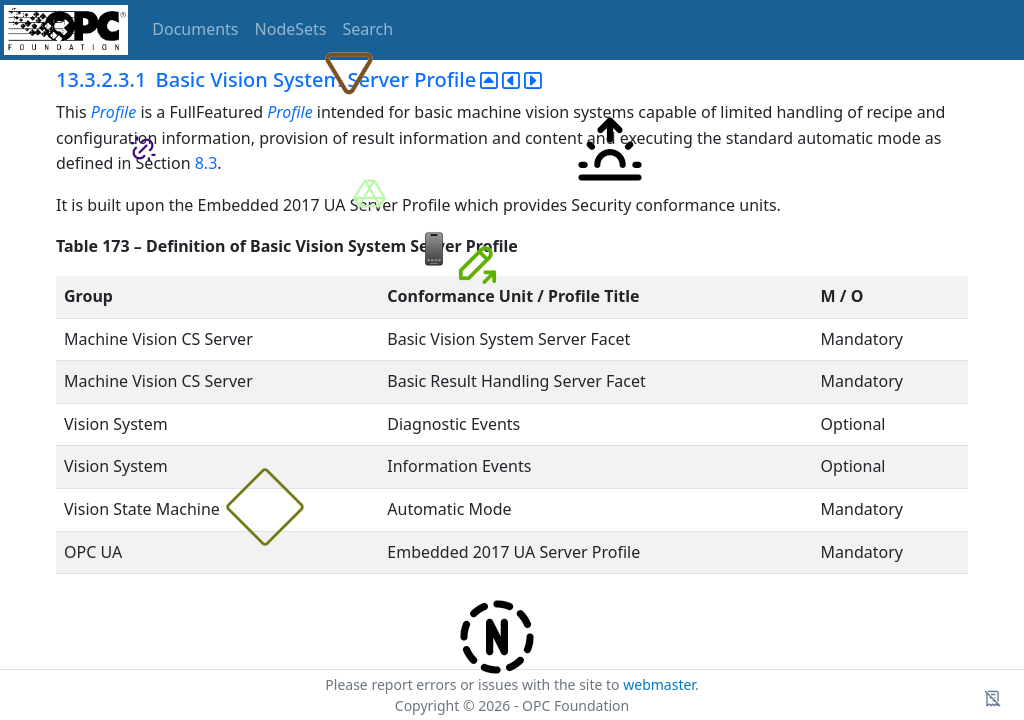 The height and width of the screenshot is (720, 1024). I want to click on share your edits or annotations, so click(476, 262).